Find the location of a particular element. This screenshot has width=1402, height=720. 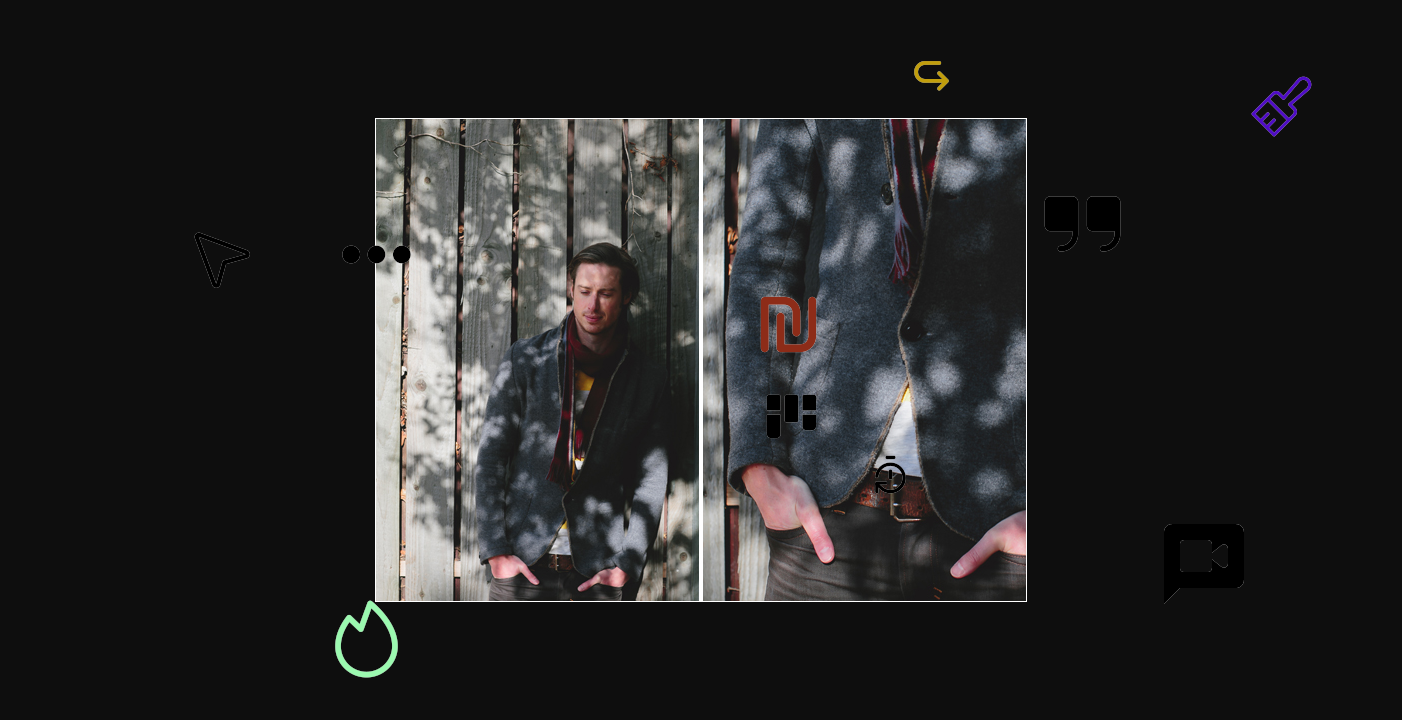

indicates Israeli shekel currency is located at coordinates (788, 324).